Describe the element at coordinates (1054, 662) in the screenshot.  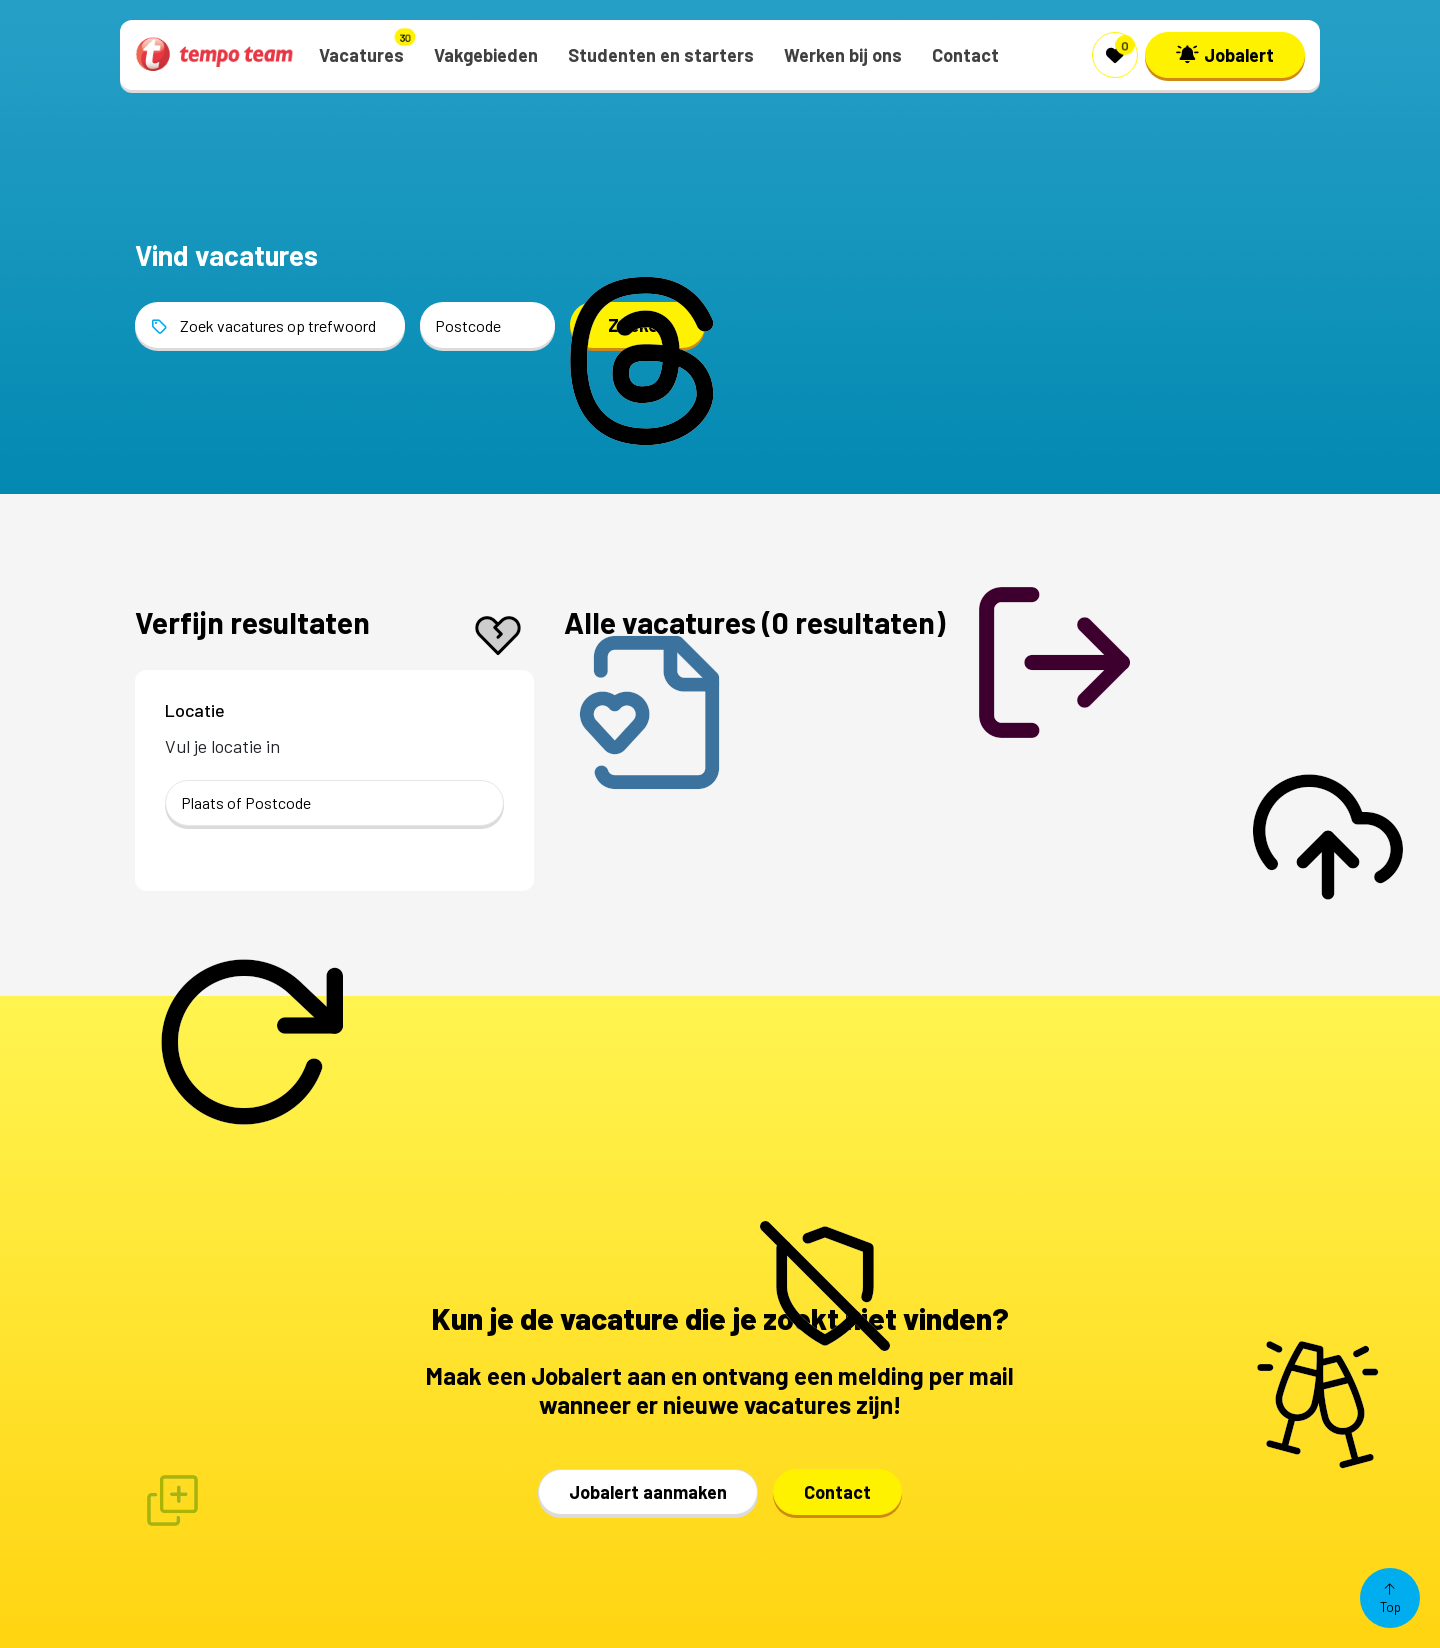
I see `log out of your account` at that location.